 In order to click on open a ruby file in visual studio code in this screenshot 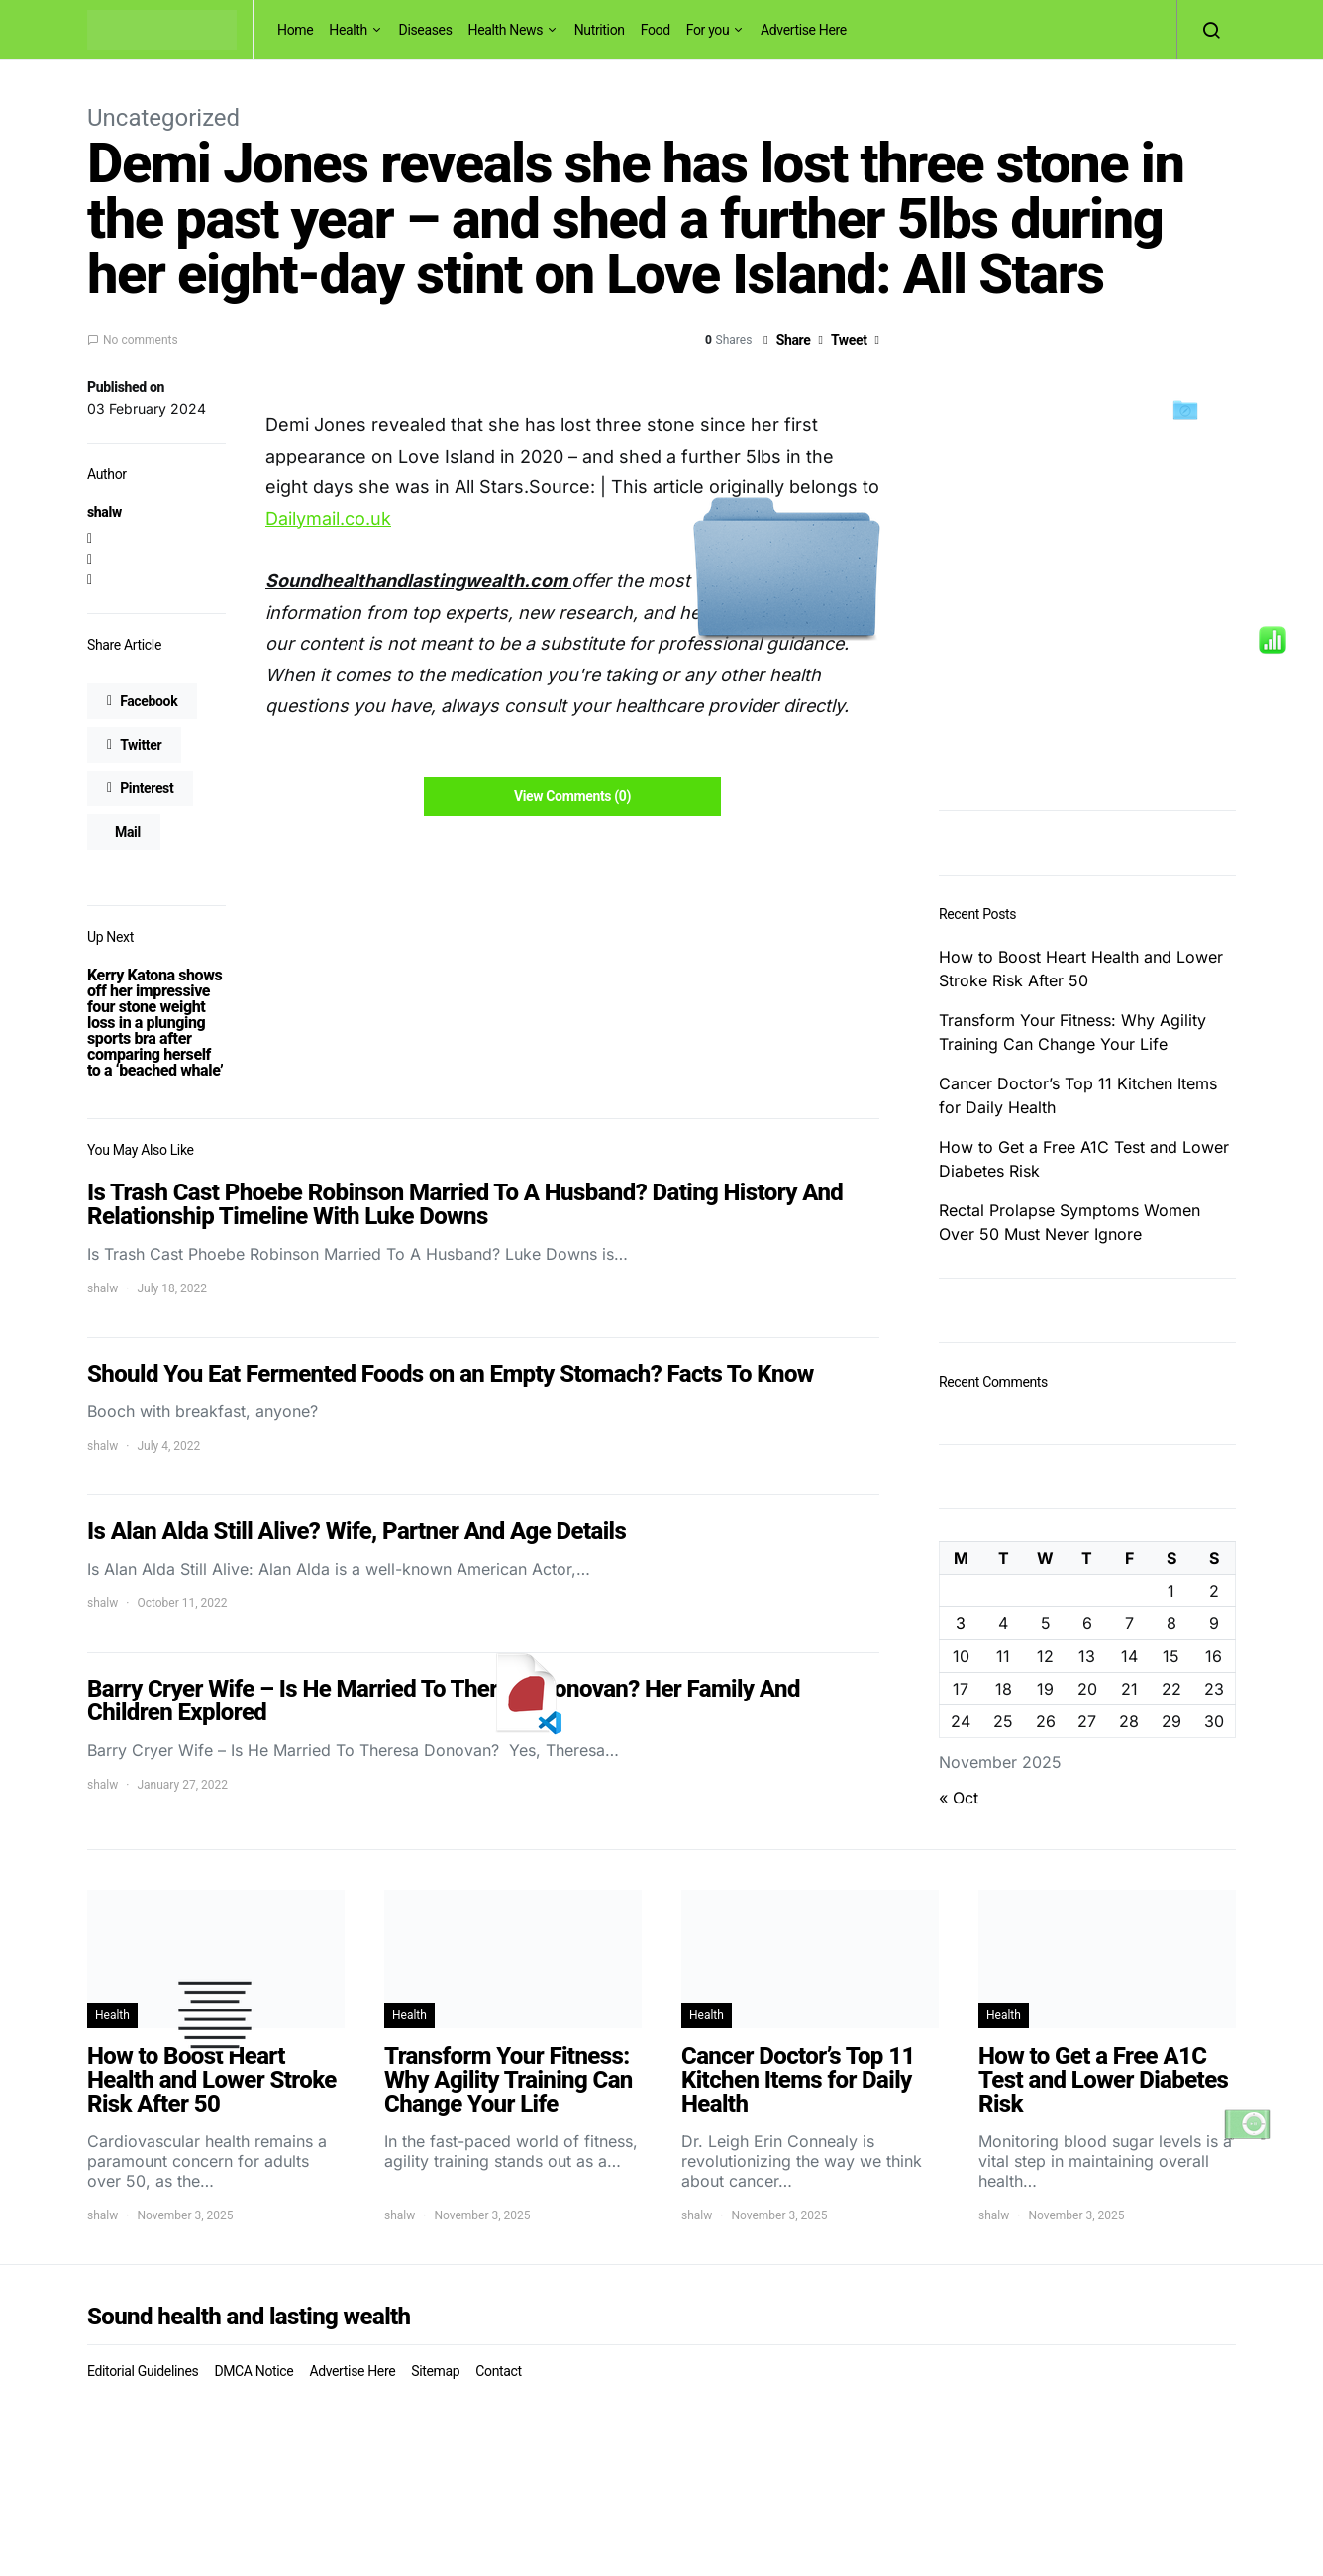, I will do `click(526, 1694)`.